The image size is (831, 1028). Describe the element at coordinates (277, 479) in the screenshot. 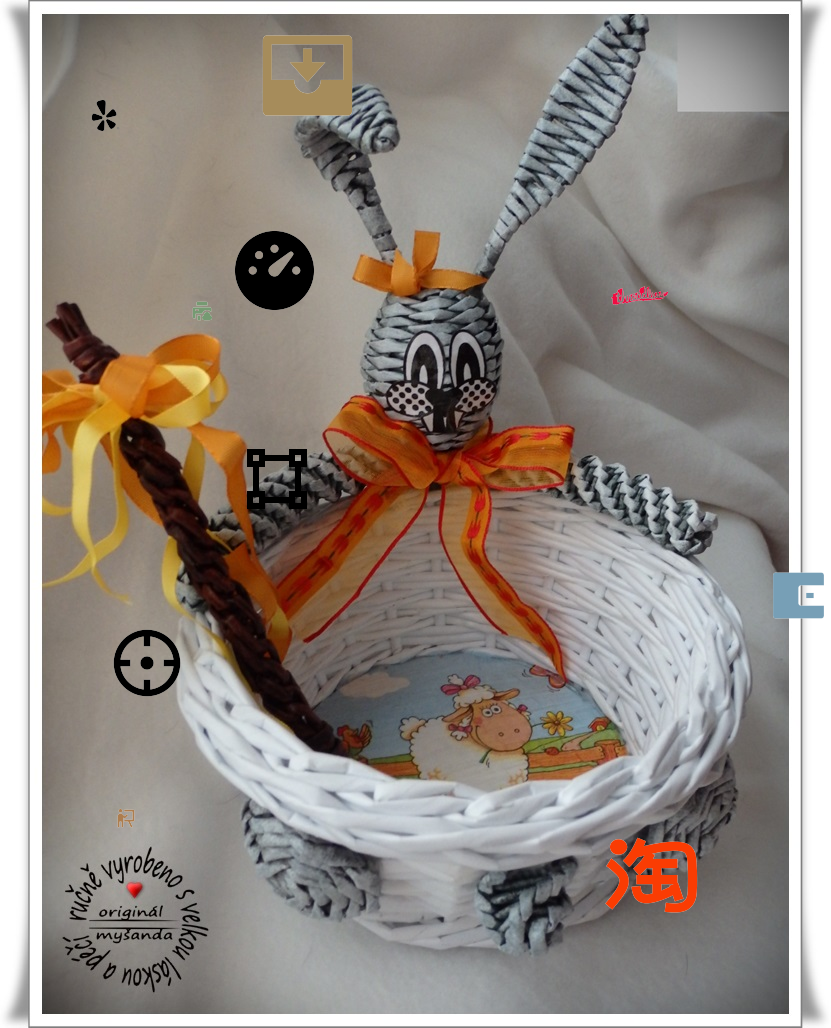

I see `edit shape or object boundaries` at that location.